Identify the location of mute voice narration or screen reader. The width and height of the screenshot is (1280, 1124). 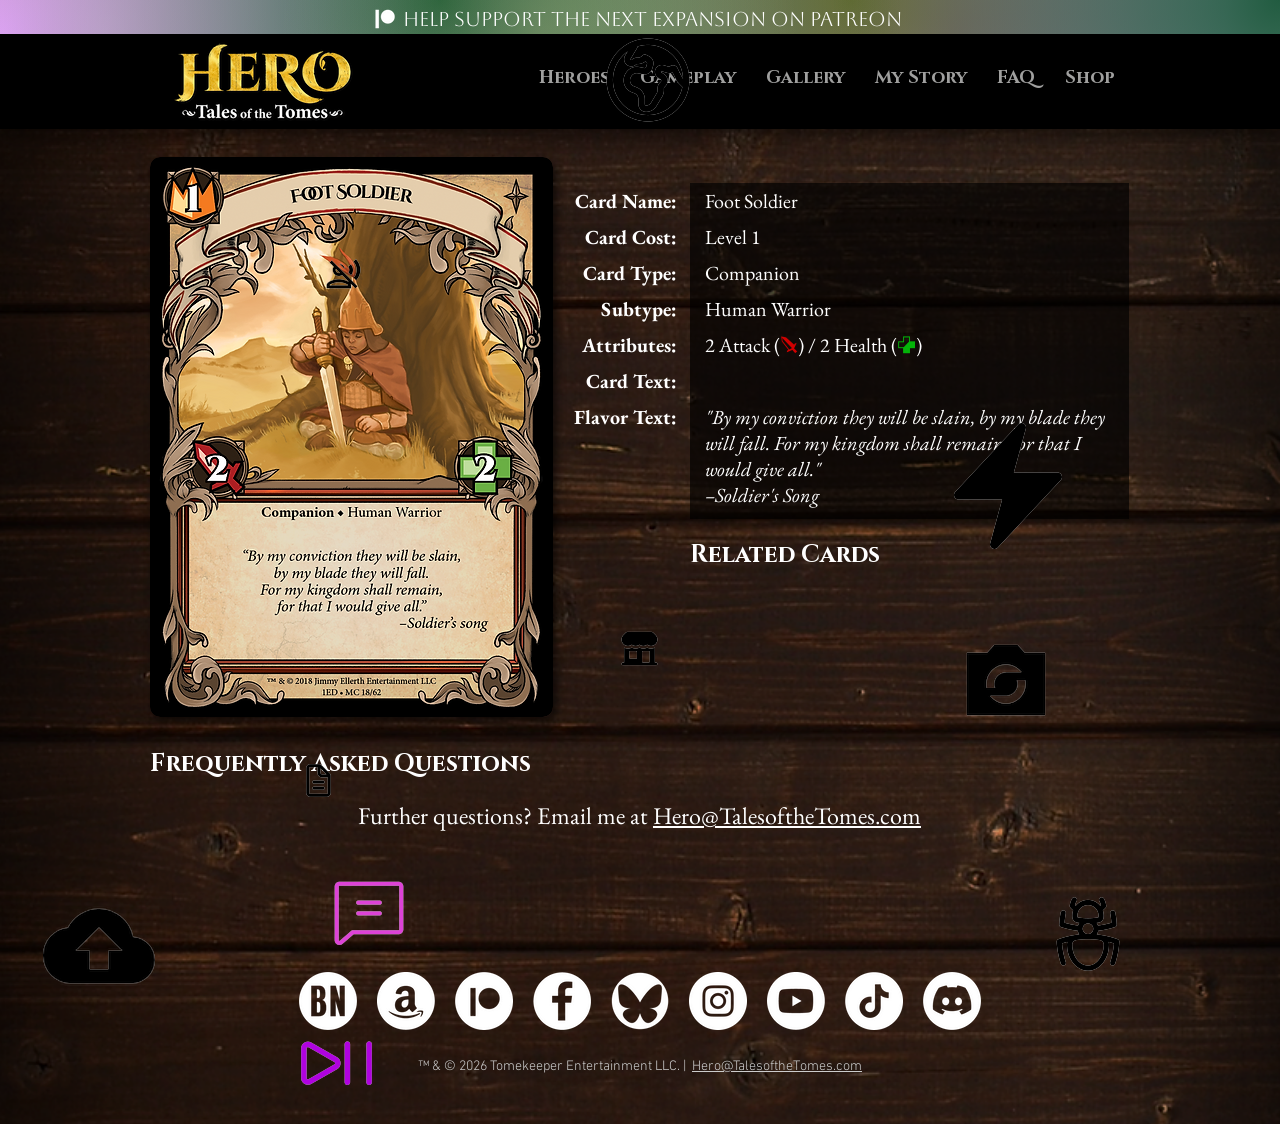
(343, 274).